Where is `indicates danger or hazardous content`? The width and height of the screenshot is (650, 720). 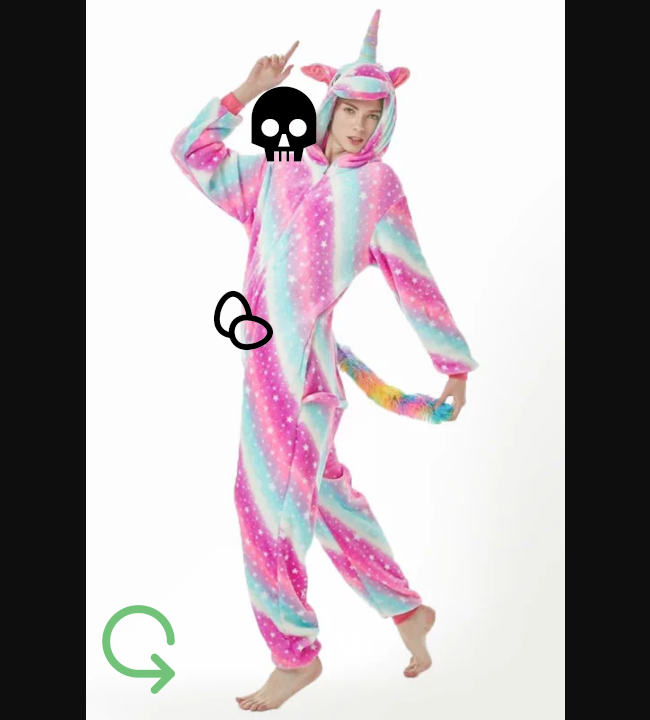
indicates danger or hazardous content is located at coordinates (284, 124).